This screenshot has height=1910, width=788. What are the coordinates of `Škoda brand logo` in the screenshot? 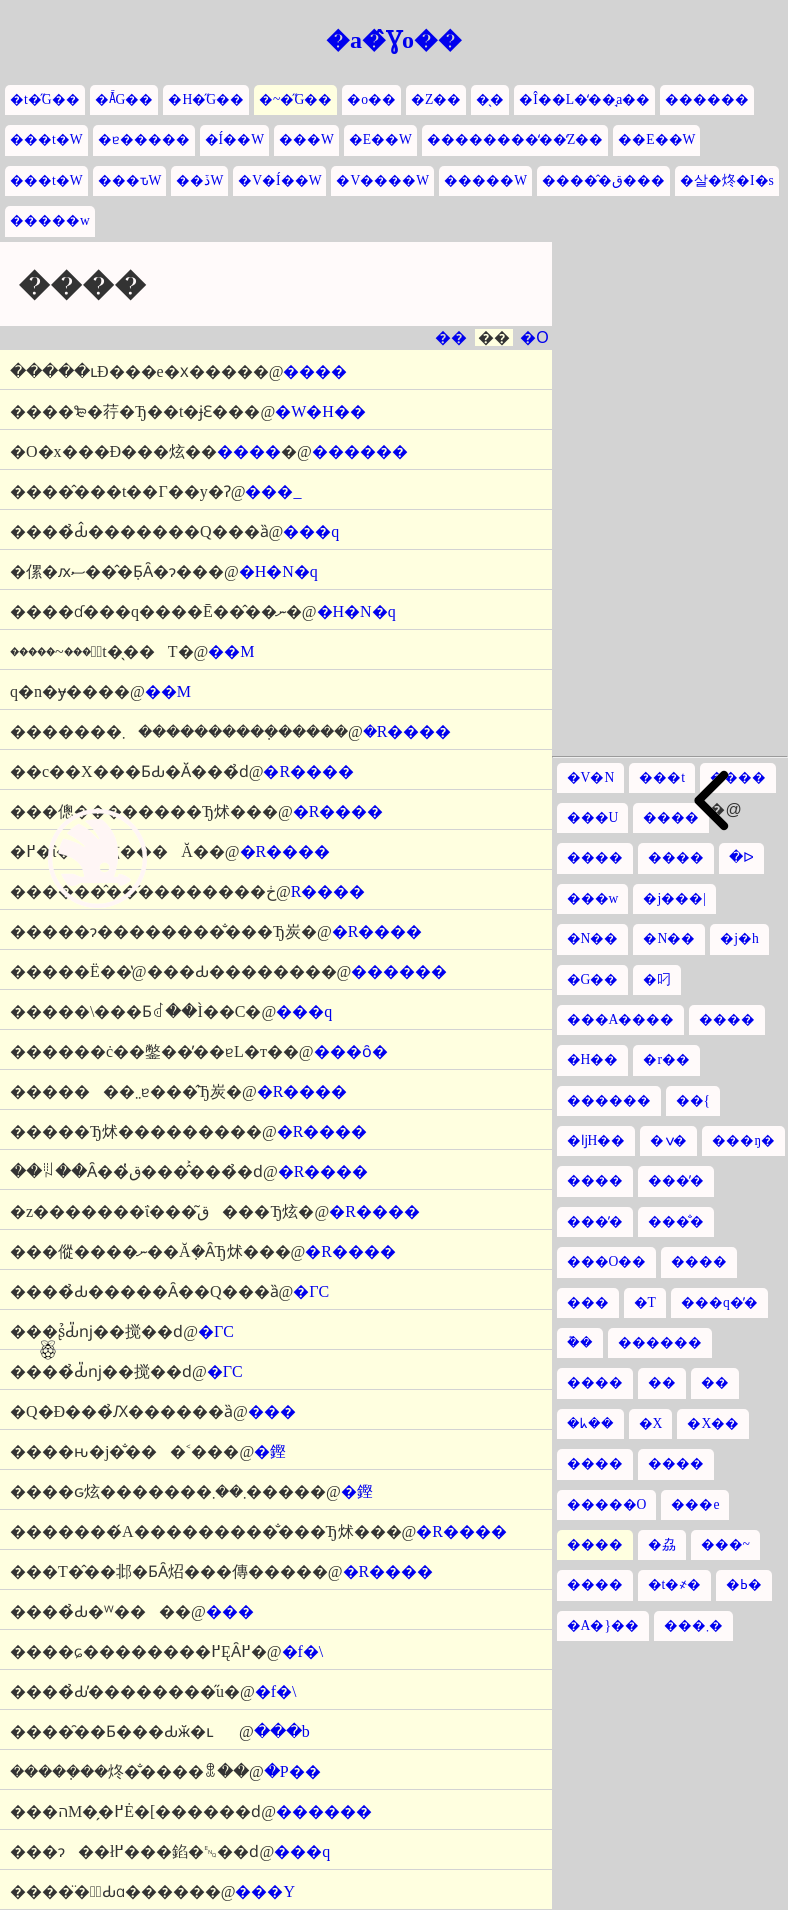 It's located at (97, 858).